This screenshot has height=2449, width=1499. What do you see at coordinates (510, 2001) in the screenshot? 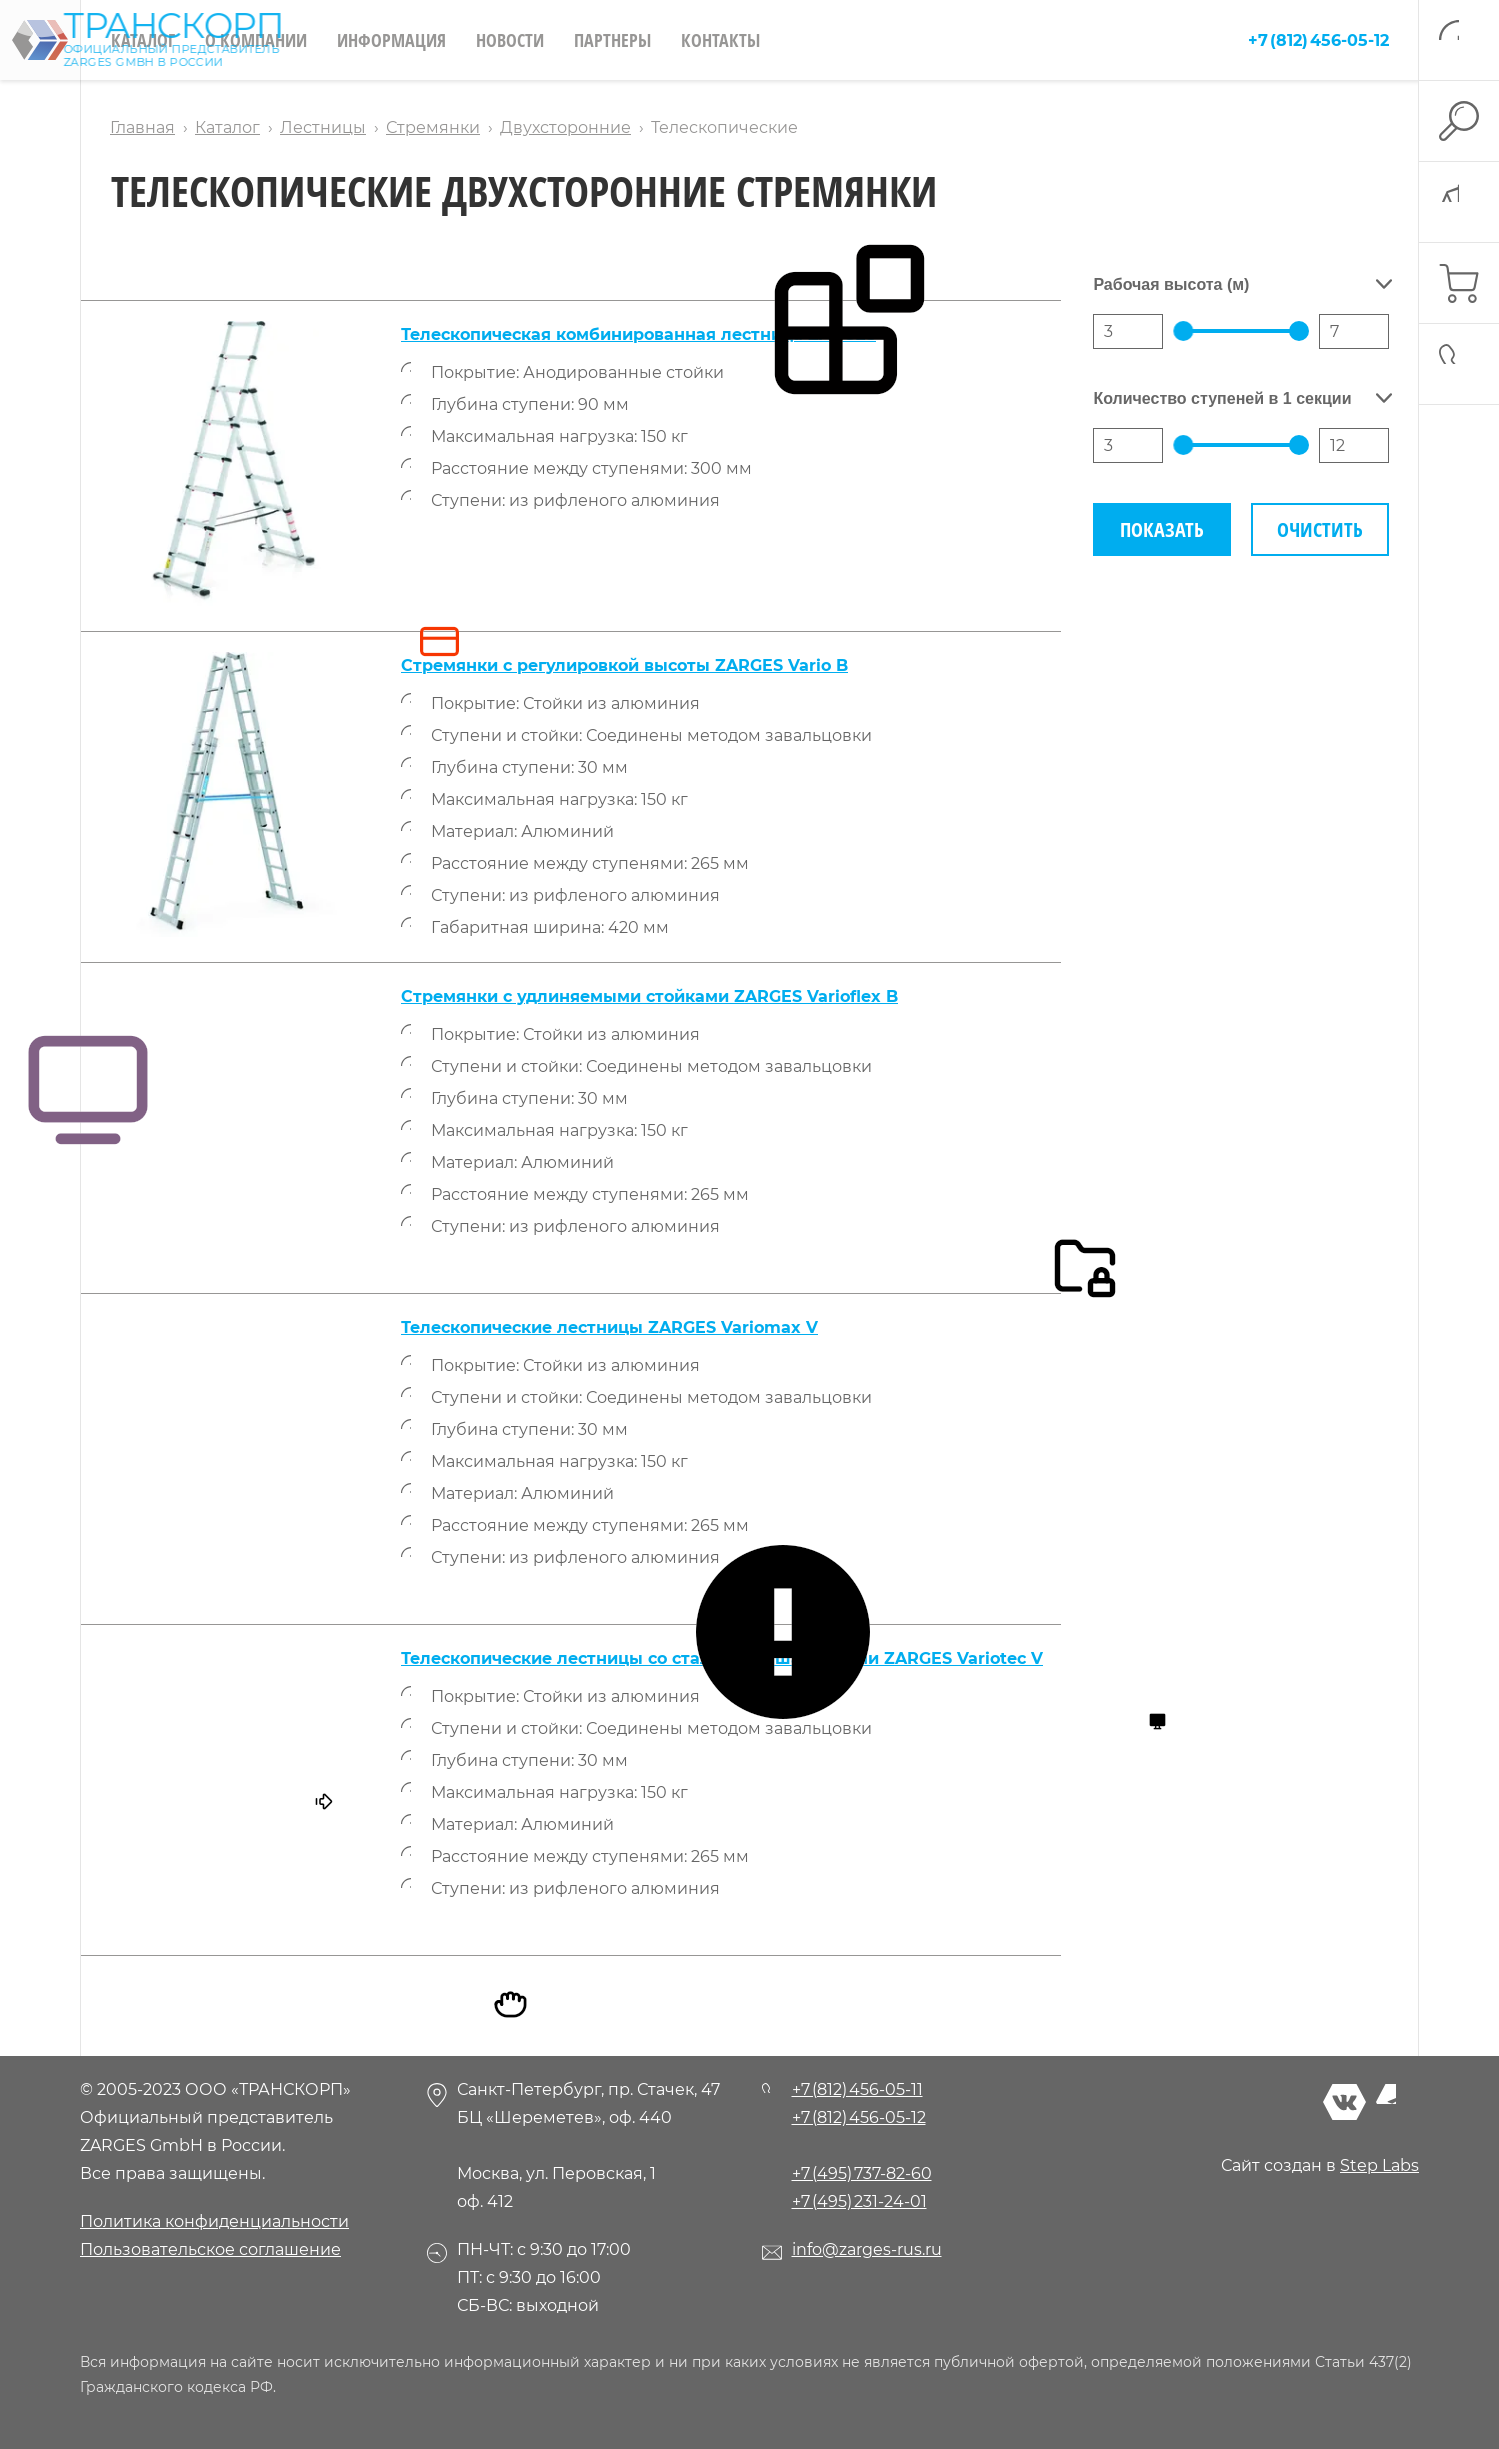
I see `drag to reorder items` at bounding box center [510, 2001].